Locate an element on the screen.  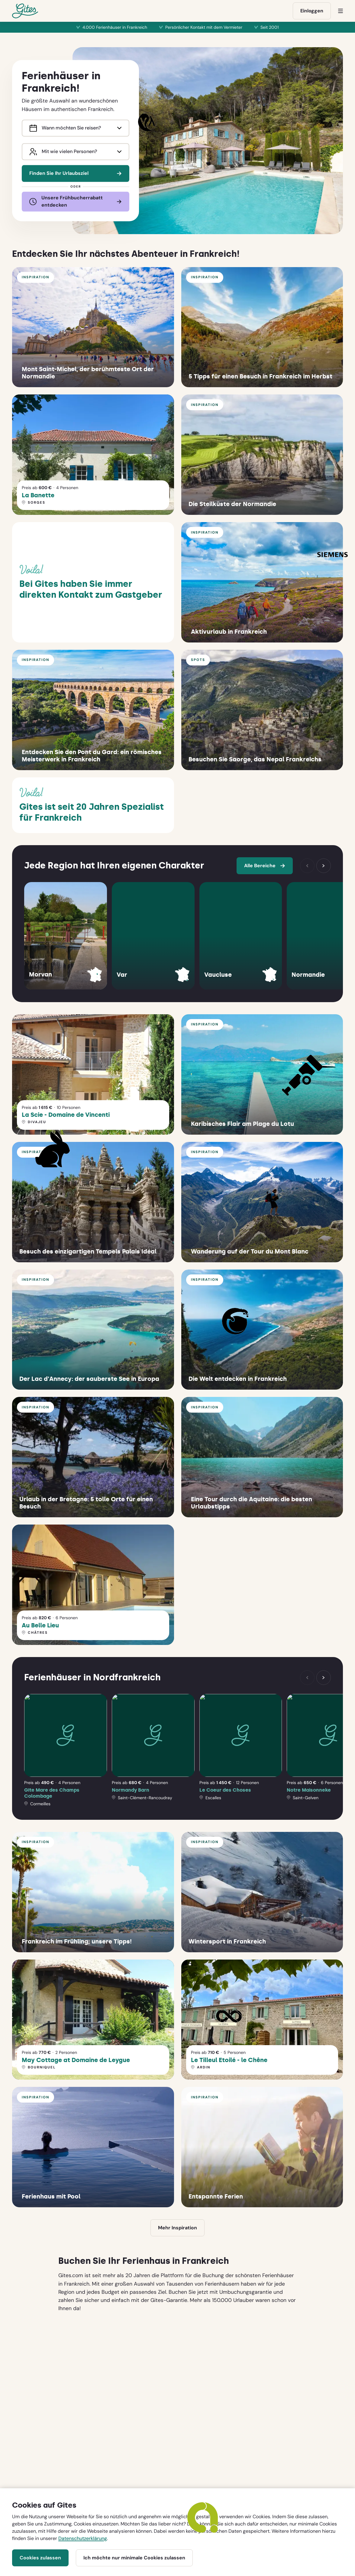
open lutris gaming platform is located at coordinates (235, 1321).